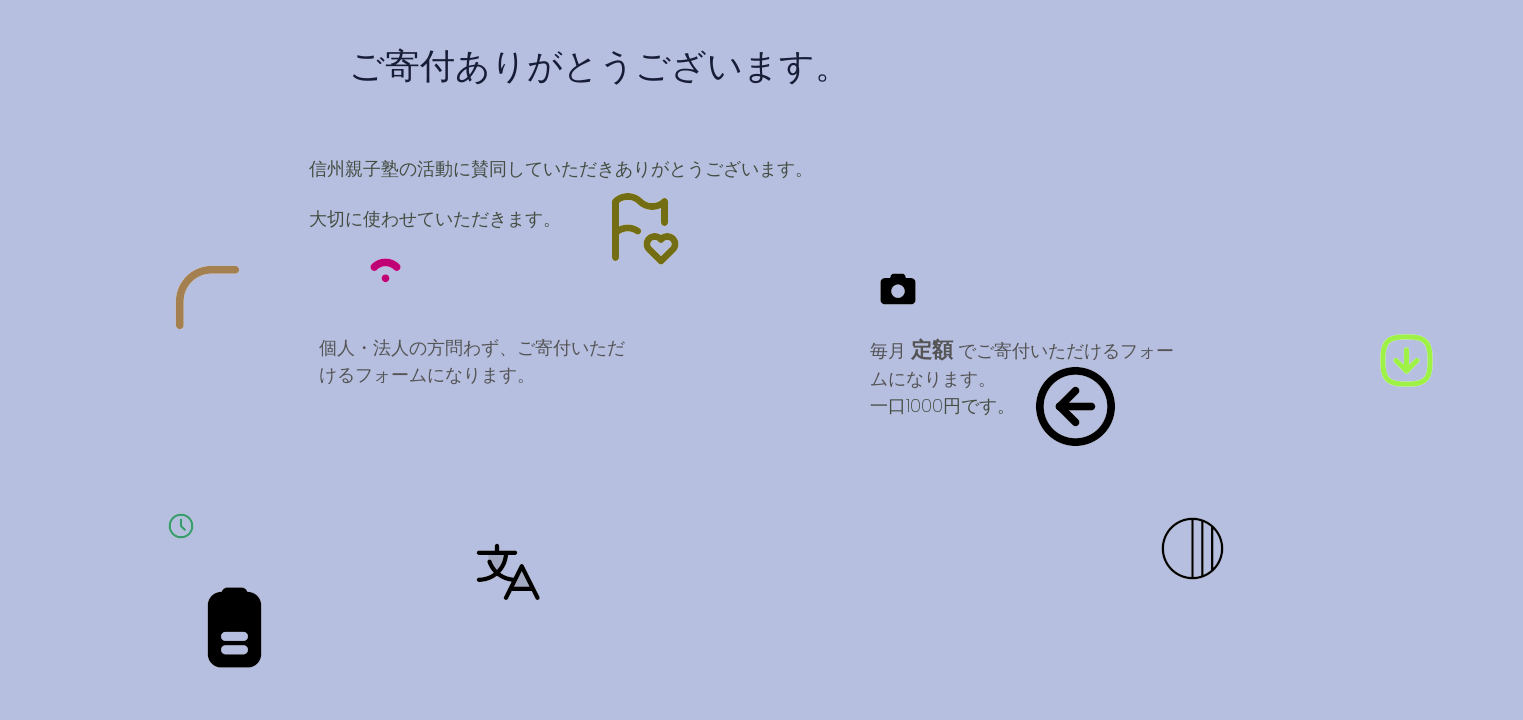 Image resolution: width=1523 pixels, height=720 pixels. I want to click on download file or content, so click(1406, 360).